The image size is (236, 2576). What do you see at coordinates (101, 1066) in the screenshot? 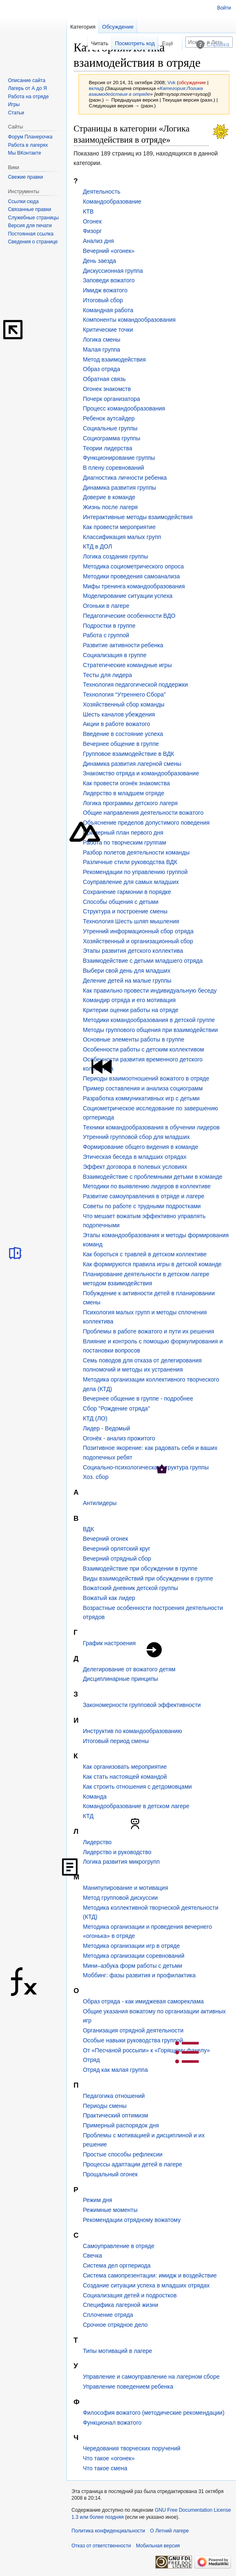
I see `skip to the beginning of the track` at bounding box center [101, 1066].